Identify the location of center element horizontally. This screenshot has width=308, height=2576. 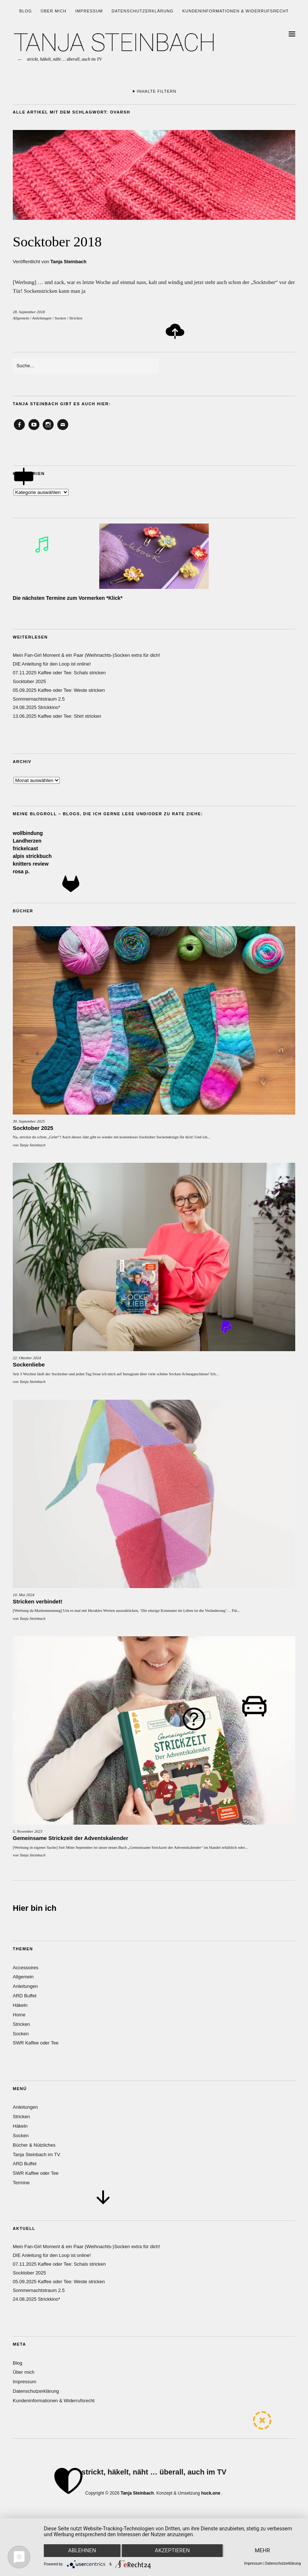
(24, 476).